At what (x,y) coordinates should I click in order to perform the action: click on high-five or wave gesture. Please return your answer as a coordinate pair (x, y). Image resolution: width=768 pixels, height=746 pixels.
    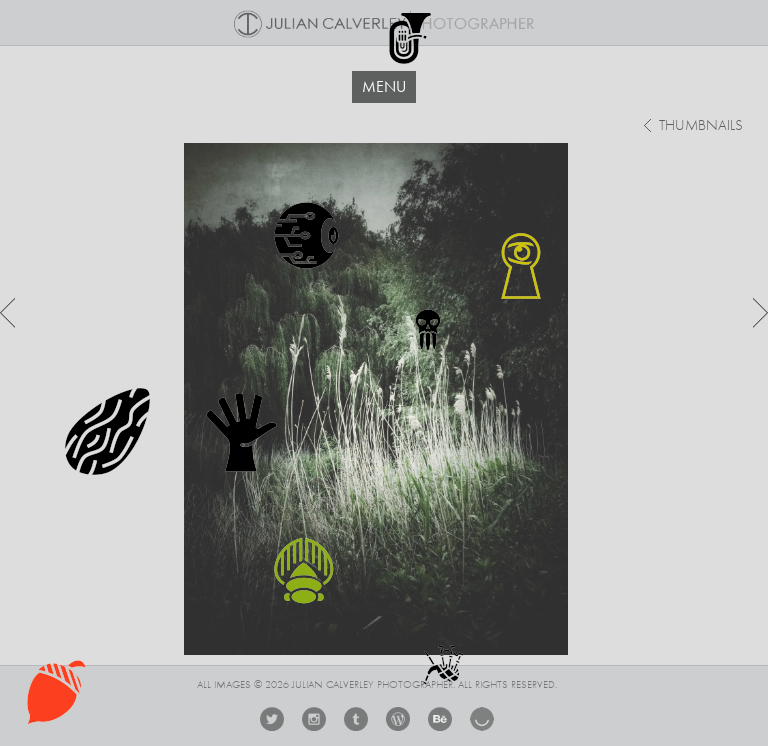
    Looking at the image, I should click on (240, 432).